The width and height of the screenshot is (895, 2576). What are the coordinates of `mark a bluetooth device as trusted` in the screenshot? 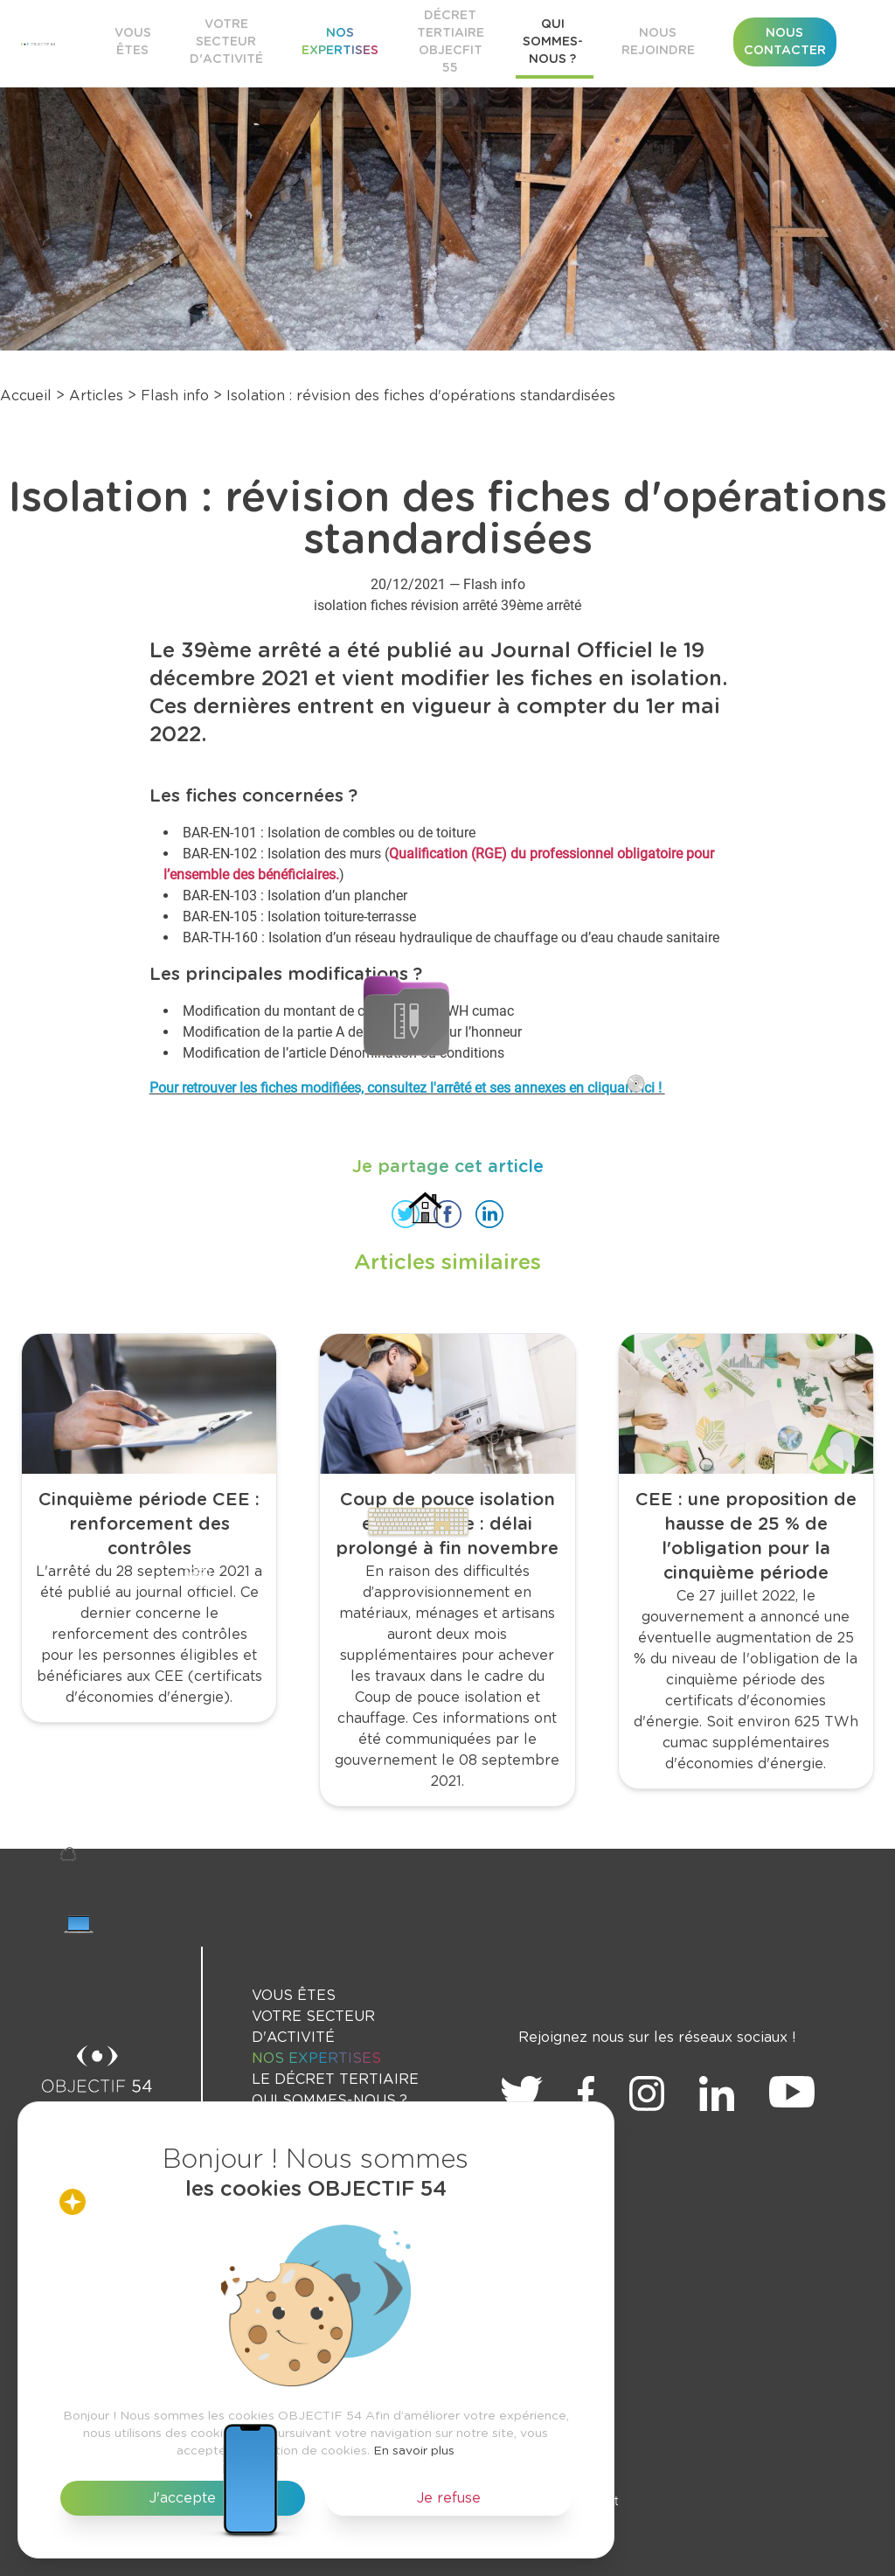 It's located at (73, 2202).